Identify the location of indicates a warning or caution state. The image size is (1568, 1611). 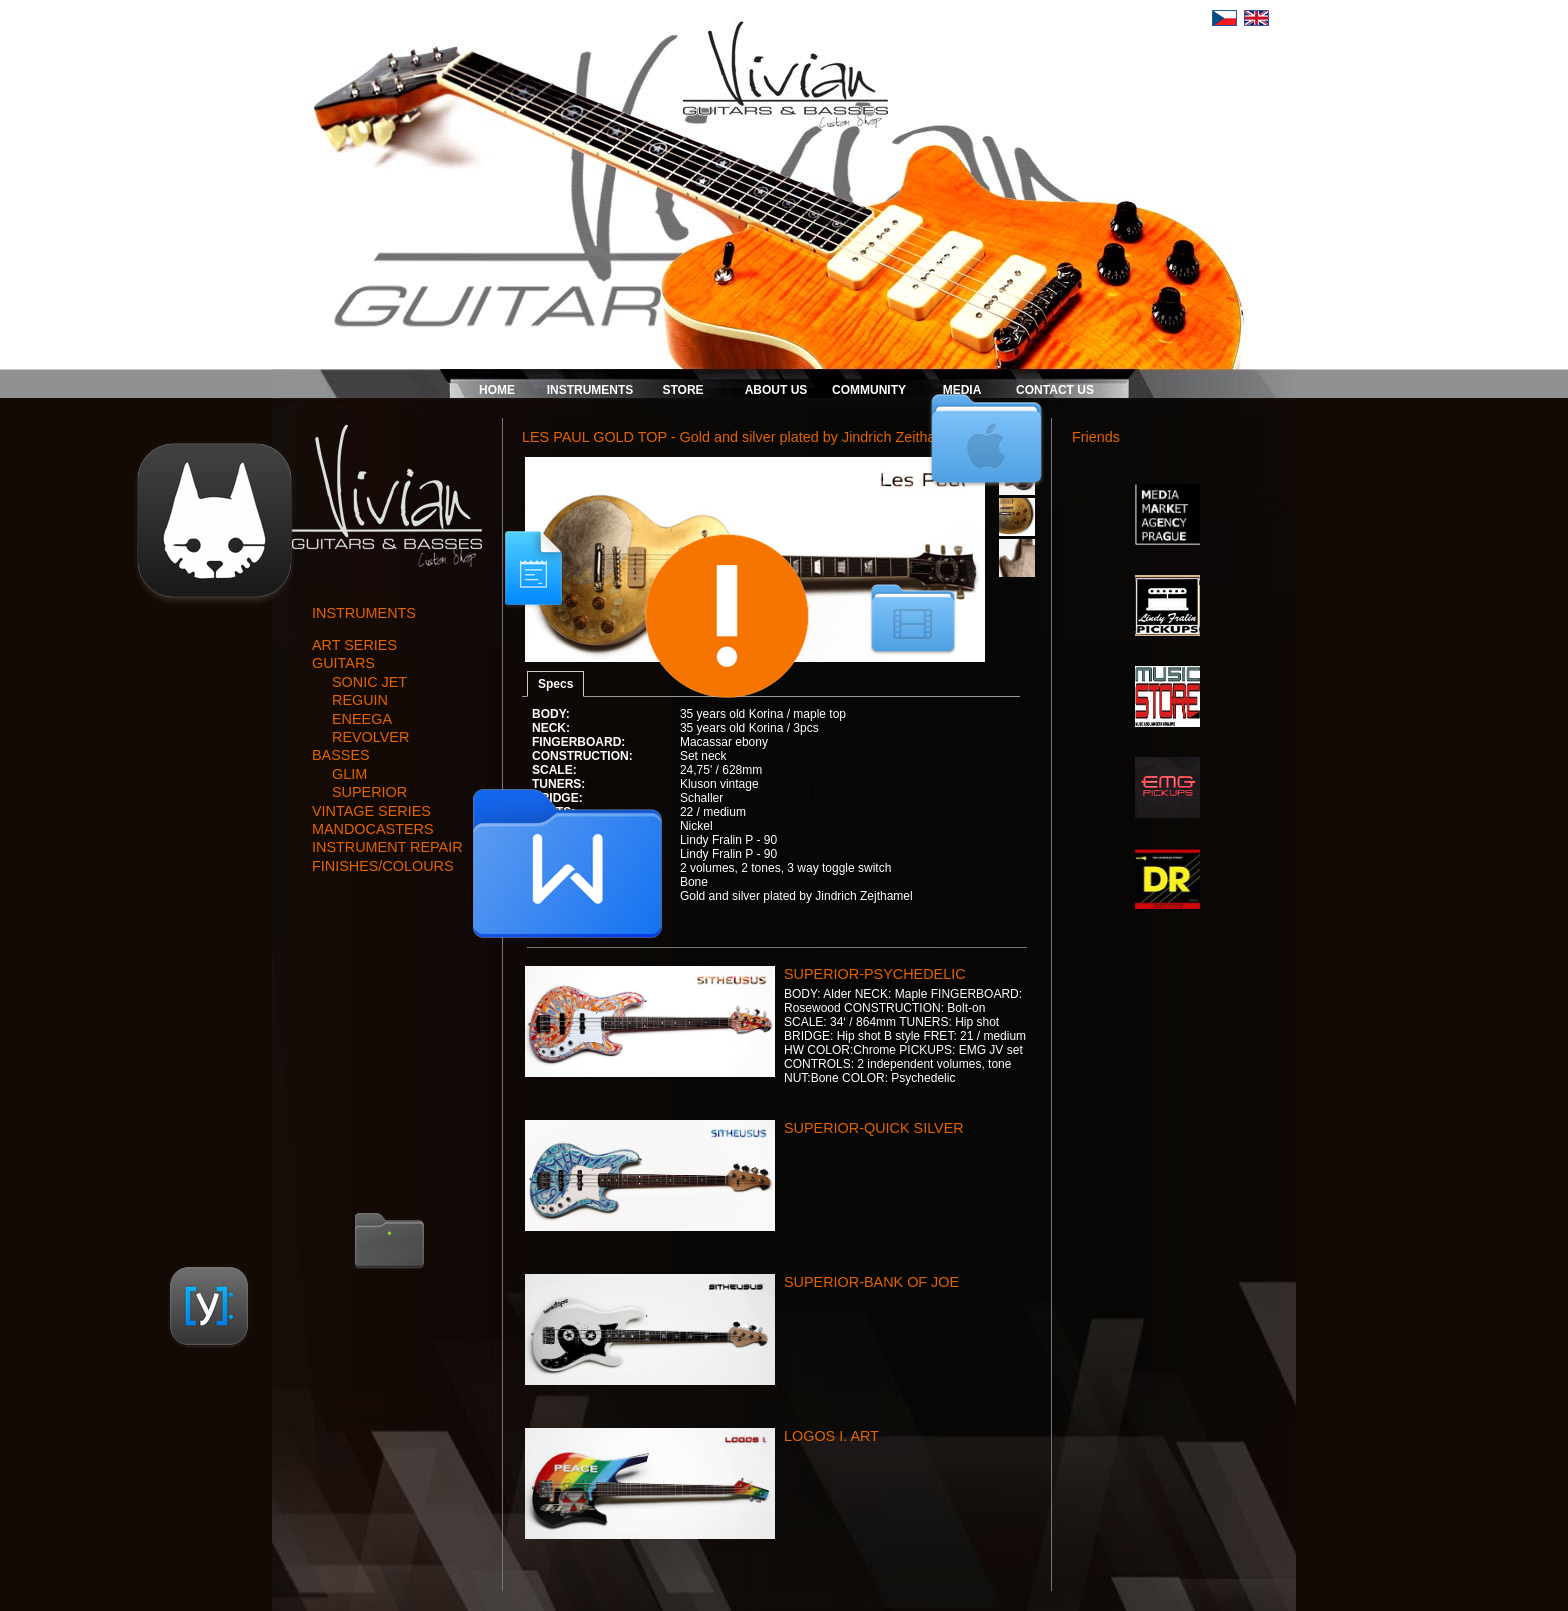
(727, 616).